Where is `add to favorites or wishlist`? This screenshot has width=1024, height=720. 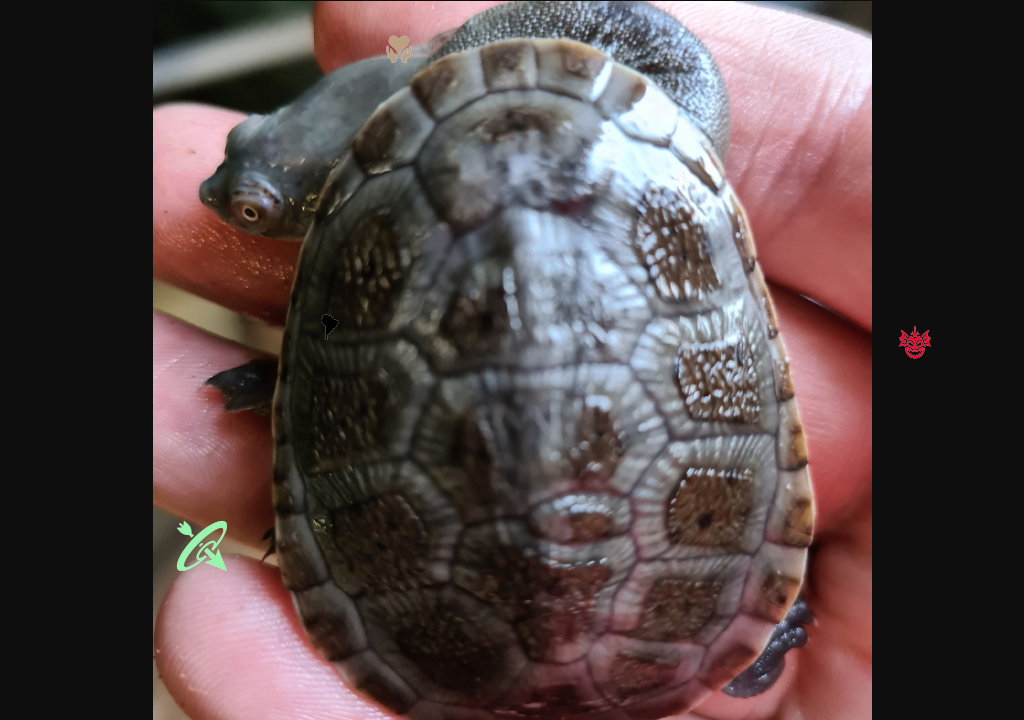 add to favorites or wishlist is located at coordinates (399, 49).